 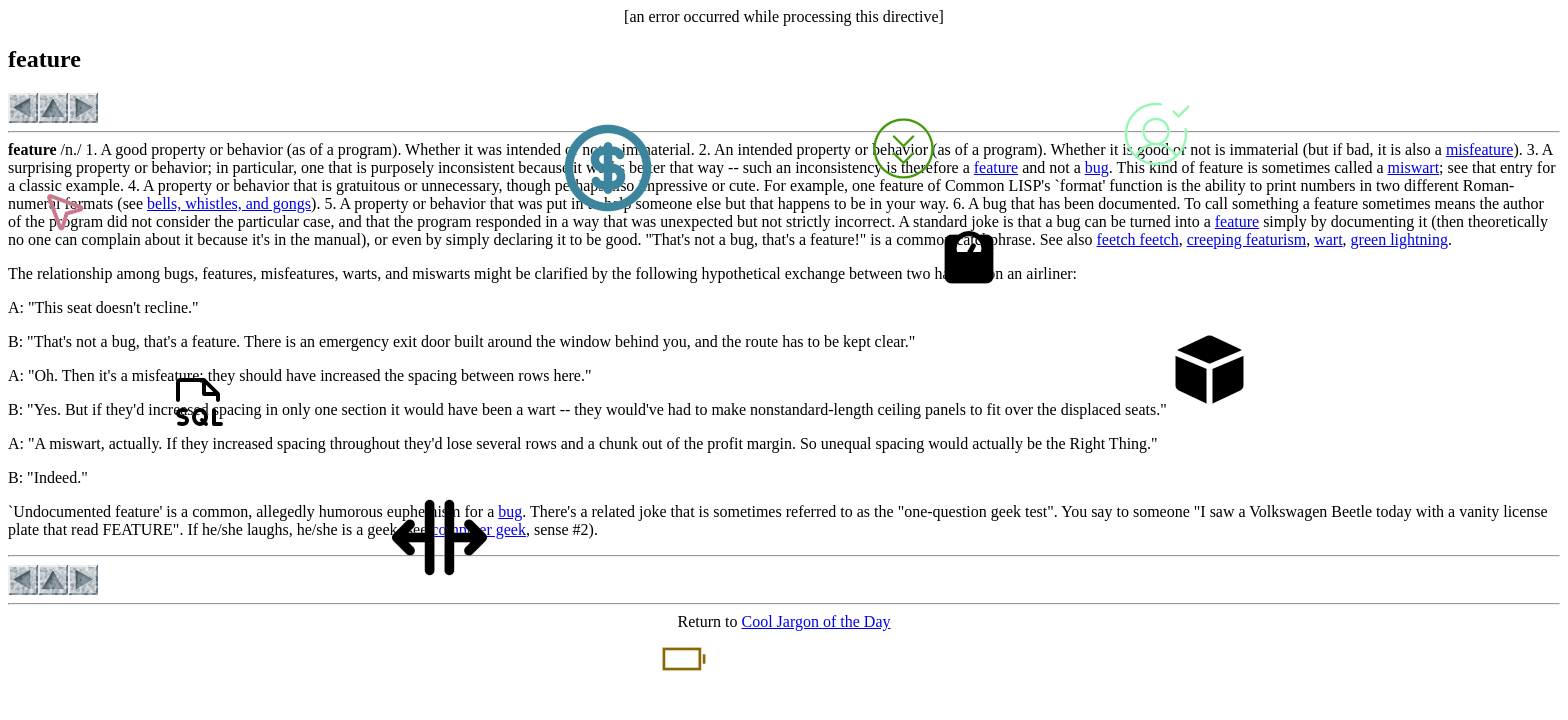 I want to click on open or view an SQL database file, so click(x=198, y=404).